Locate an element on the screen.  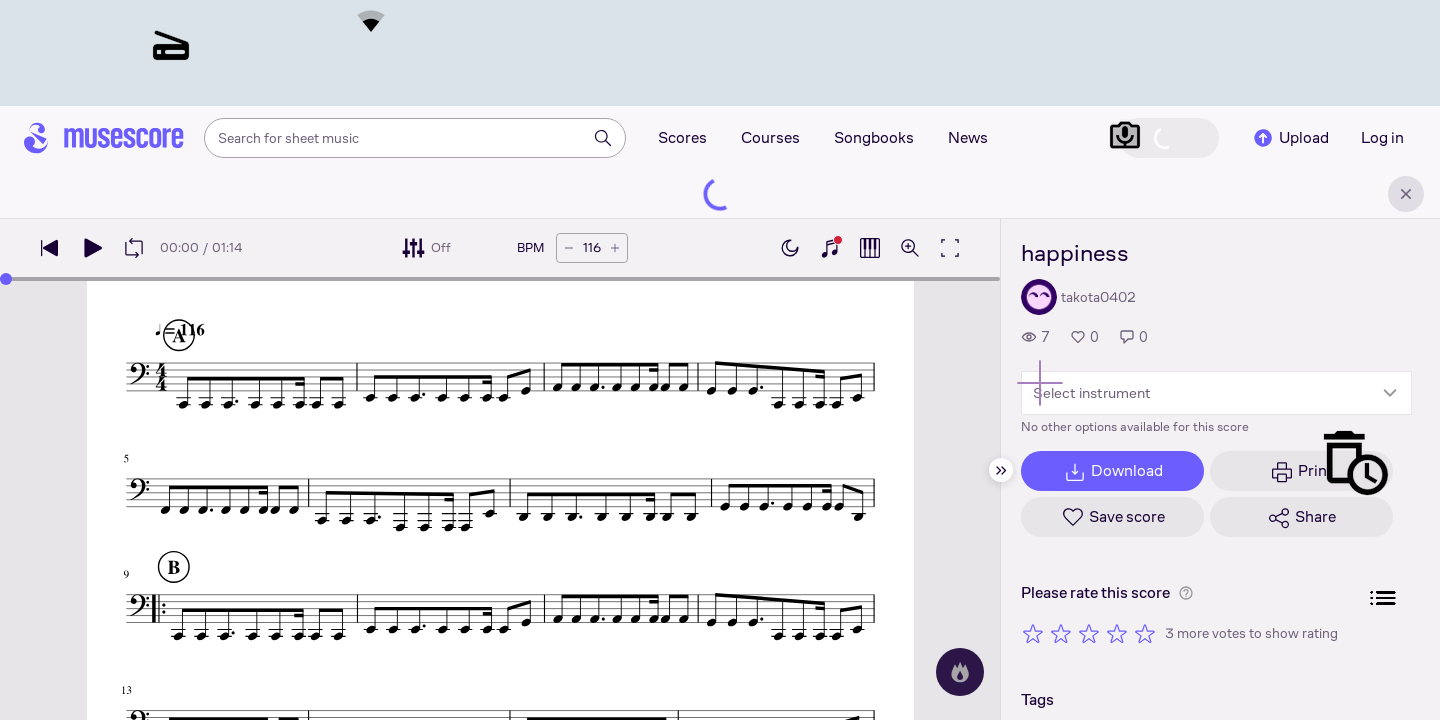
add a new item is located at coordinates (1040, 383).